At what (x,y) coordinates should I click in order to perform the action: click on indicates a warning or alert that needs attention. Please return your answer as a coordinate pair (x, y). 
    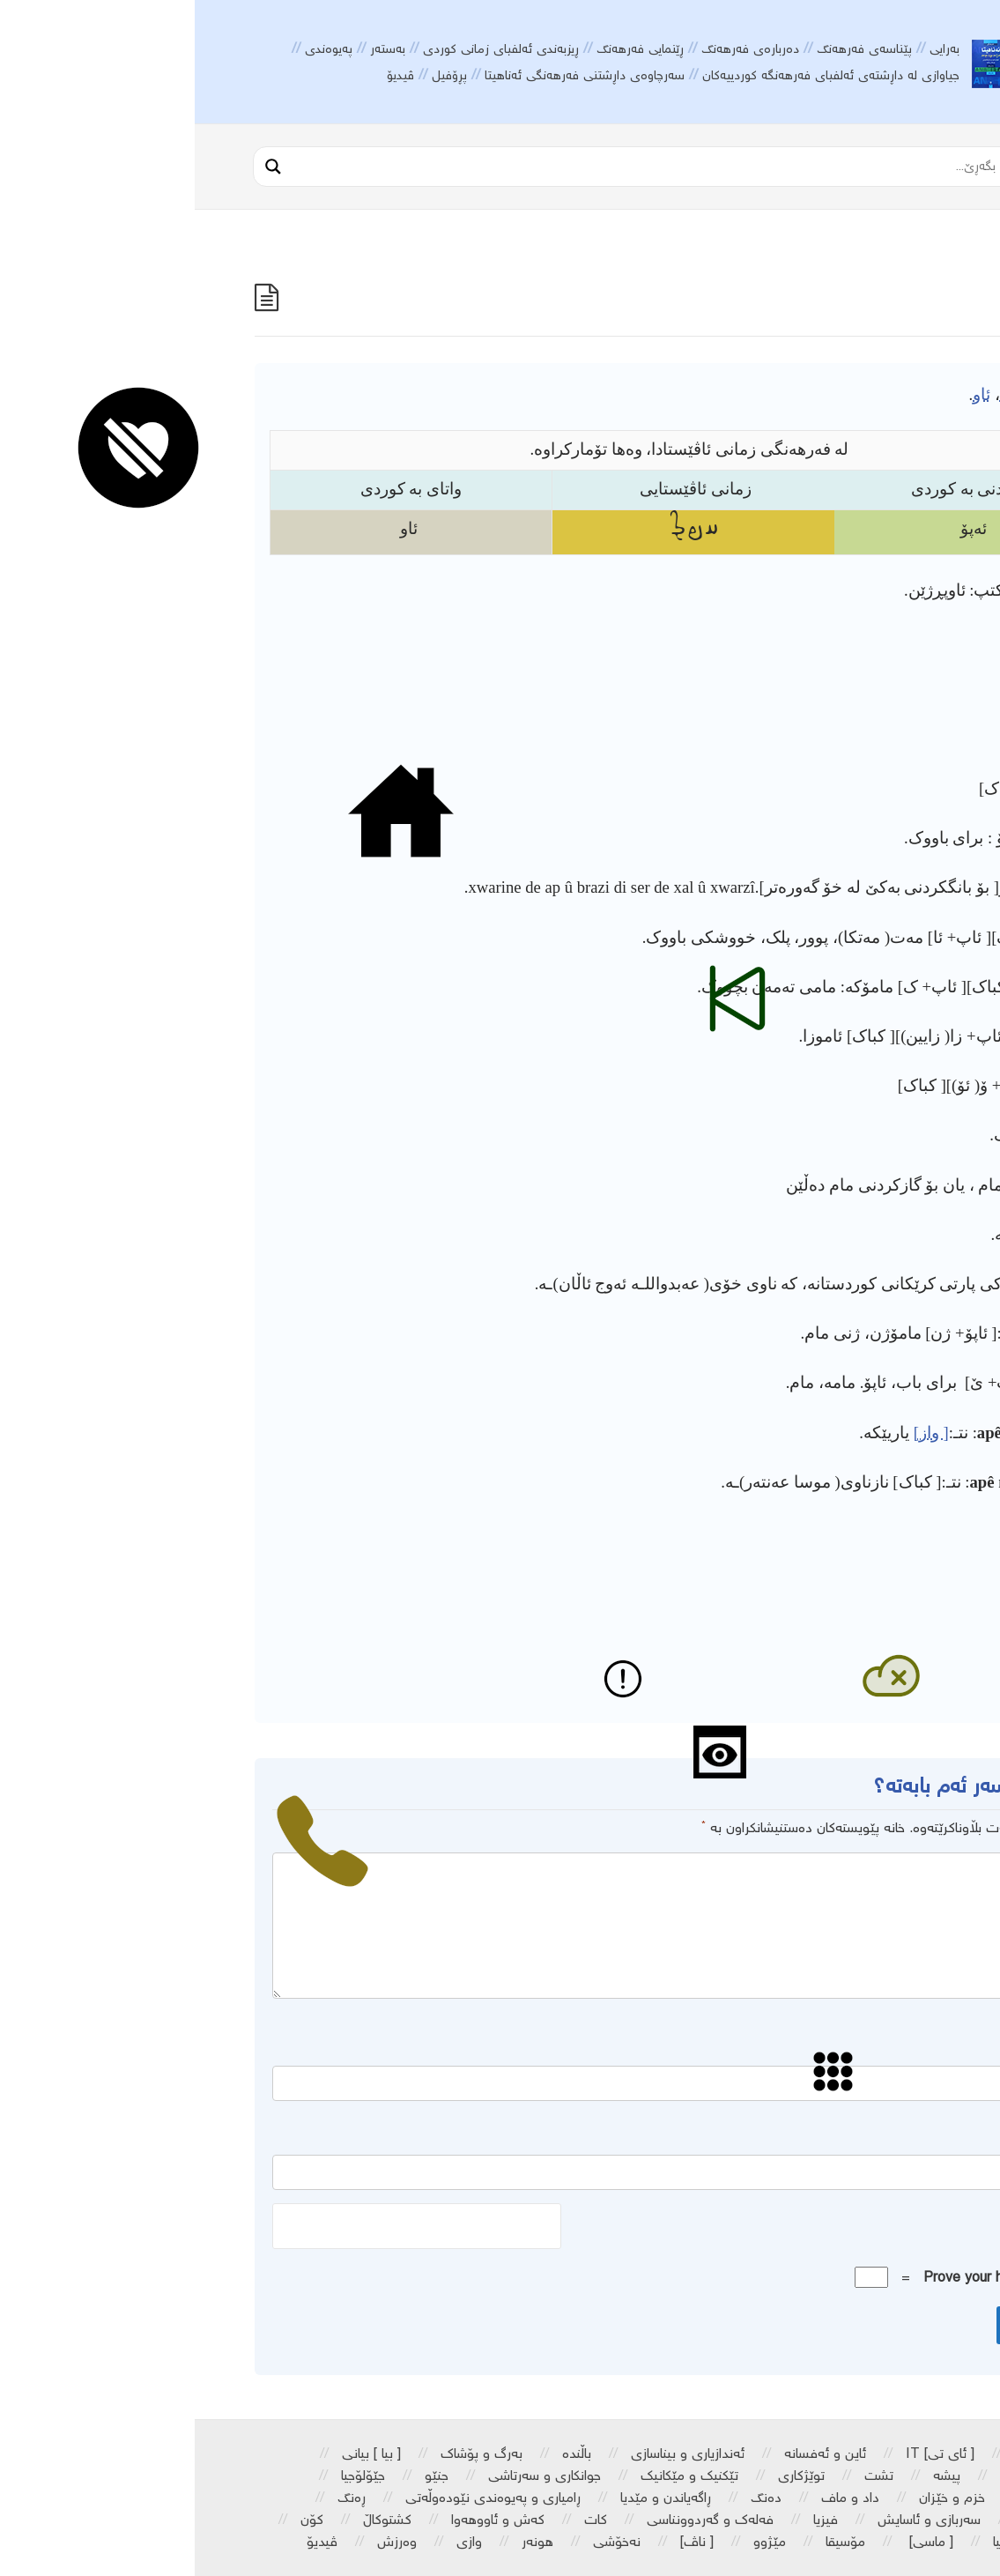
    Looking at the image, I should click on (623, 1679).